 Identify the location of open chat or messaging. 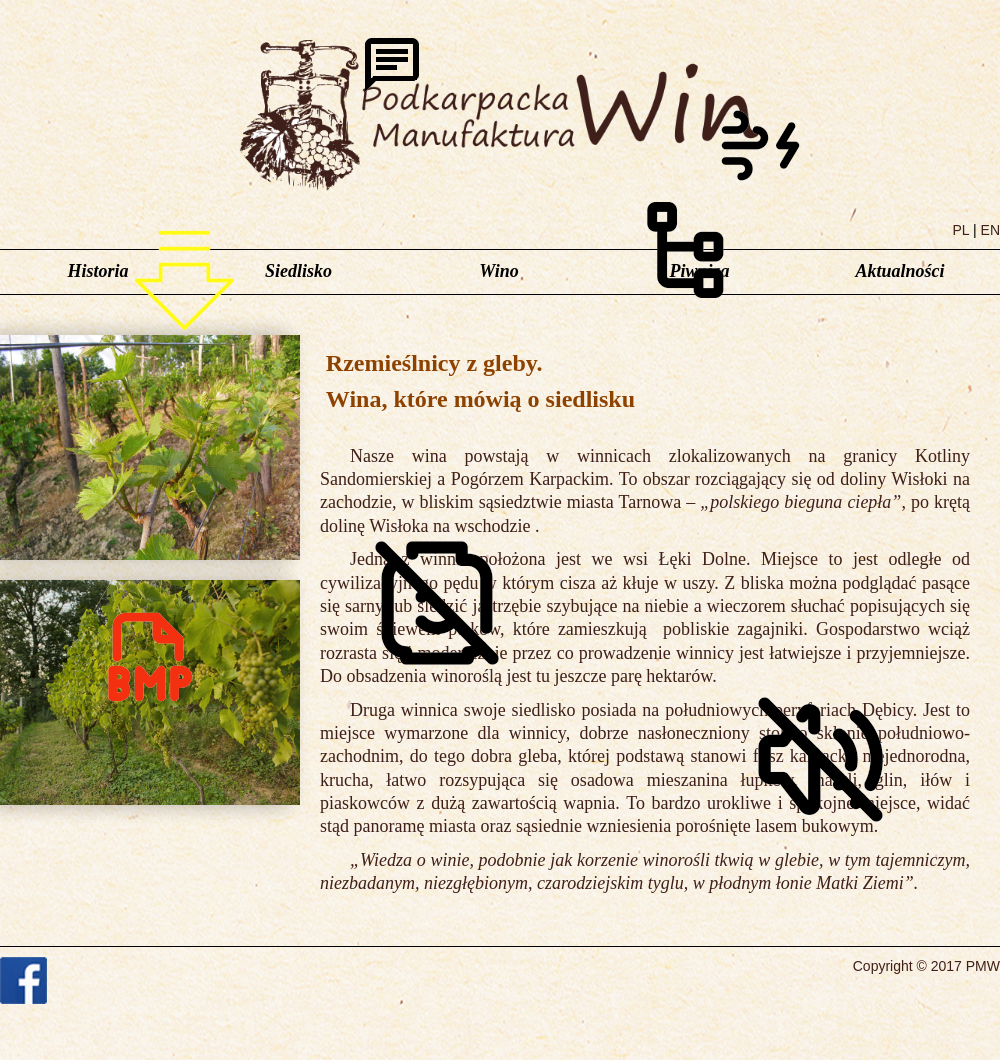
(392, 65).